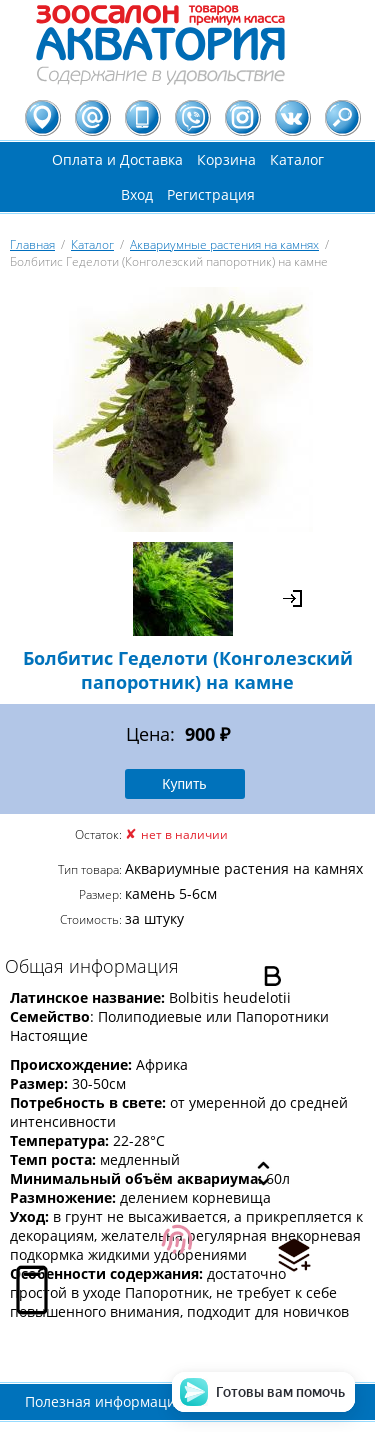 The width and height of the screenshot is (375, 1432). I want to click on expand to show more content, so click(263, 1173).